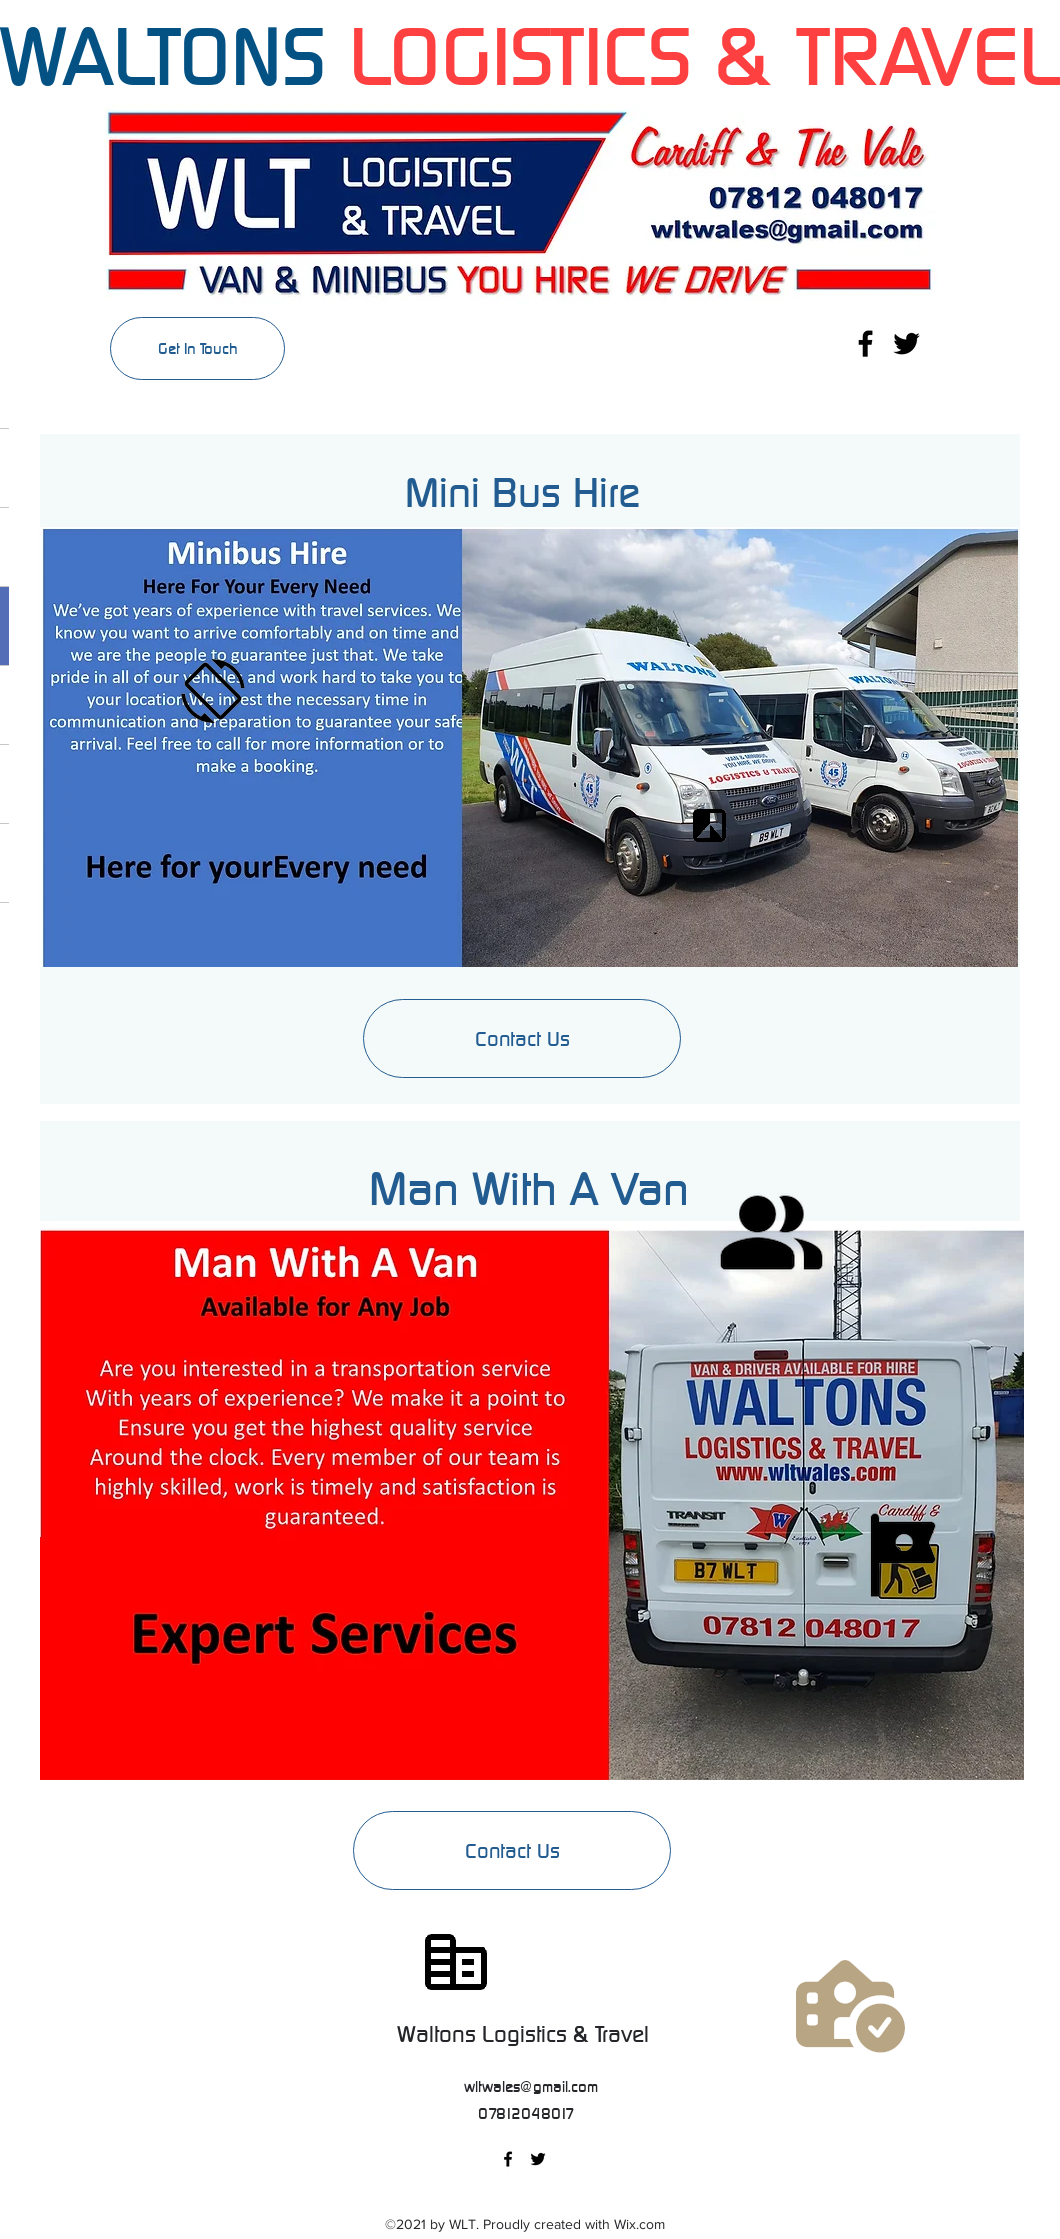 Image resolution: width=1060 pixels, height=2239 pixels. I want to click on school verification complete, so click(850, 2003).